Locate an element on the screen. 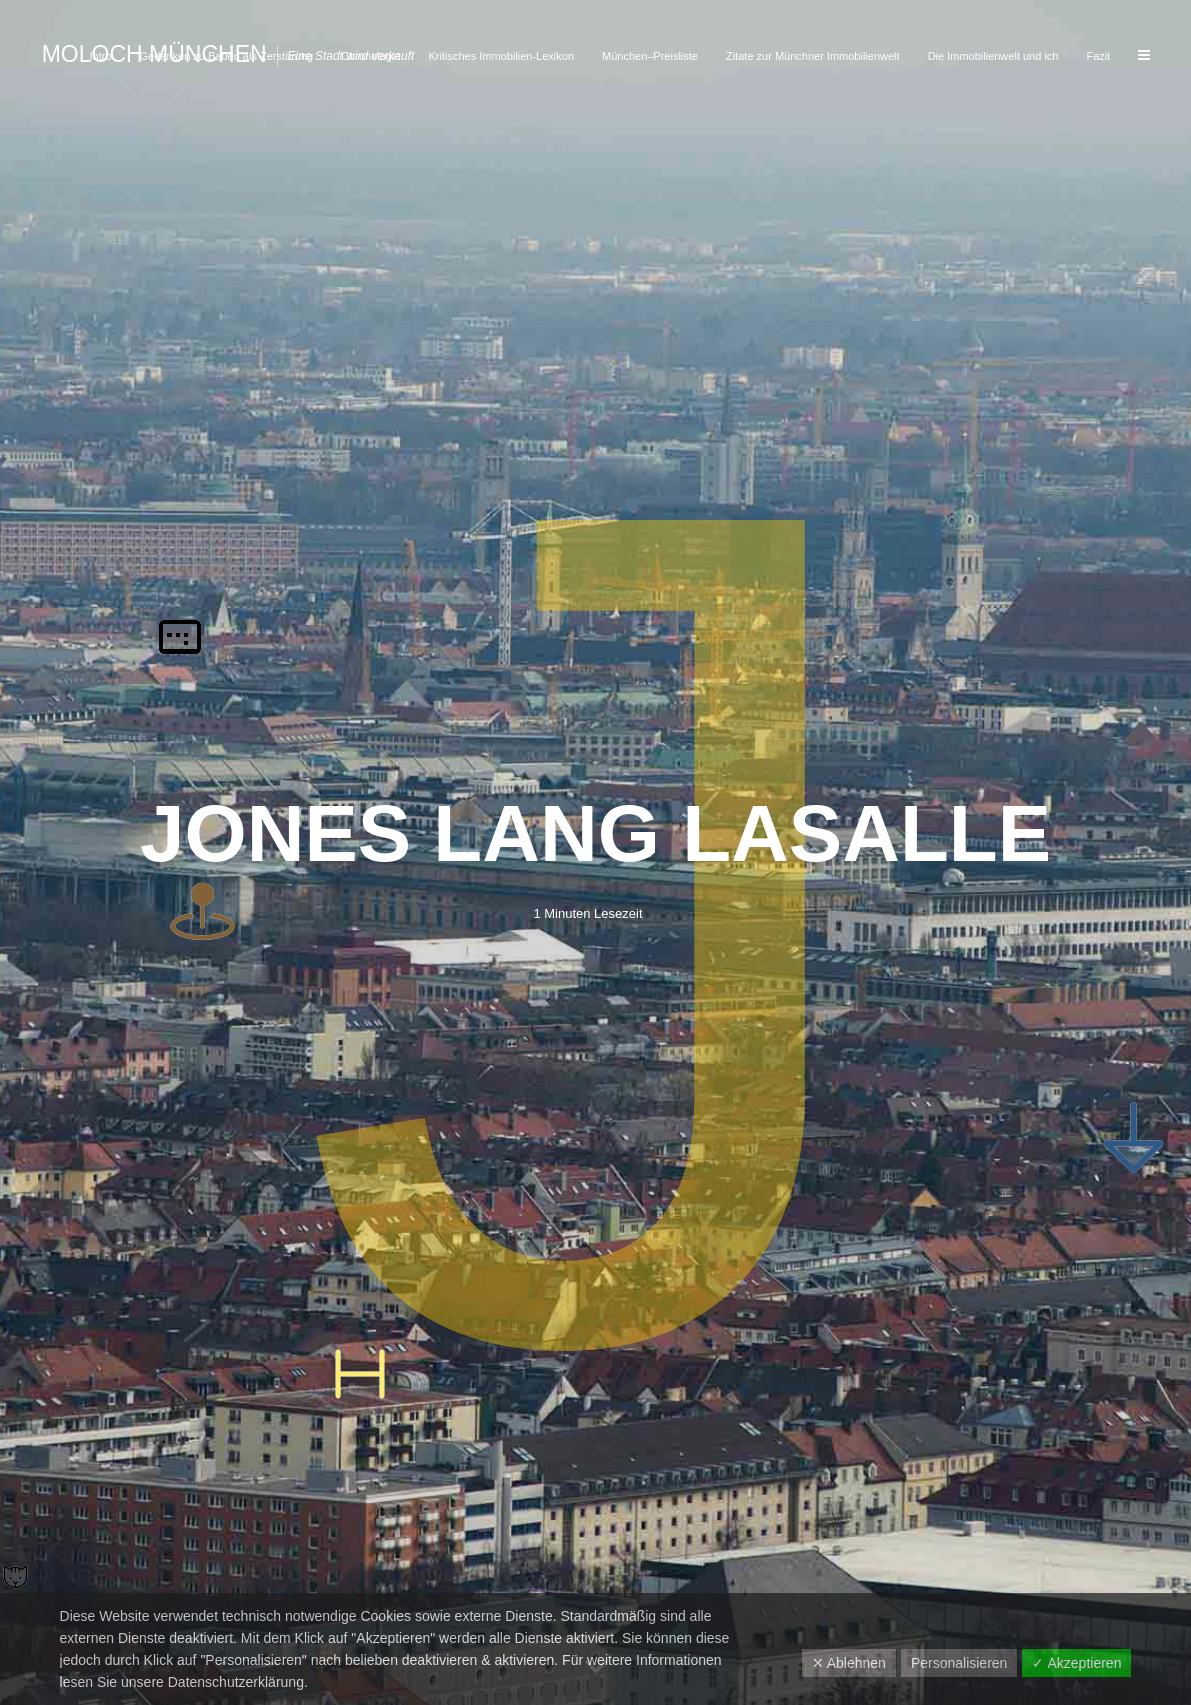 The image size is (1191, 1705). view pet or animal-related content is located at coordinates (15, 1576).